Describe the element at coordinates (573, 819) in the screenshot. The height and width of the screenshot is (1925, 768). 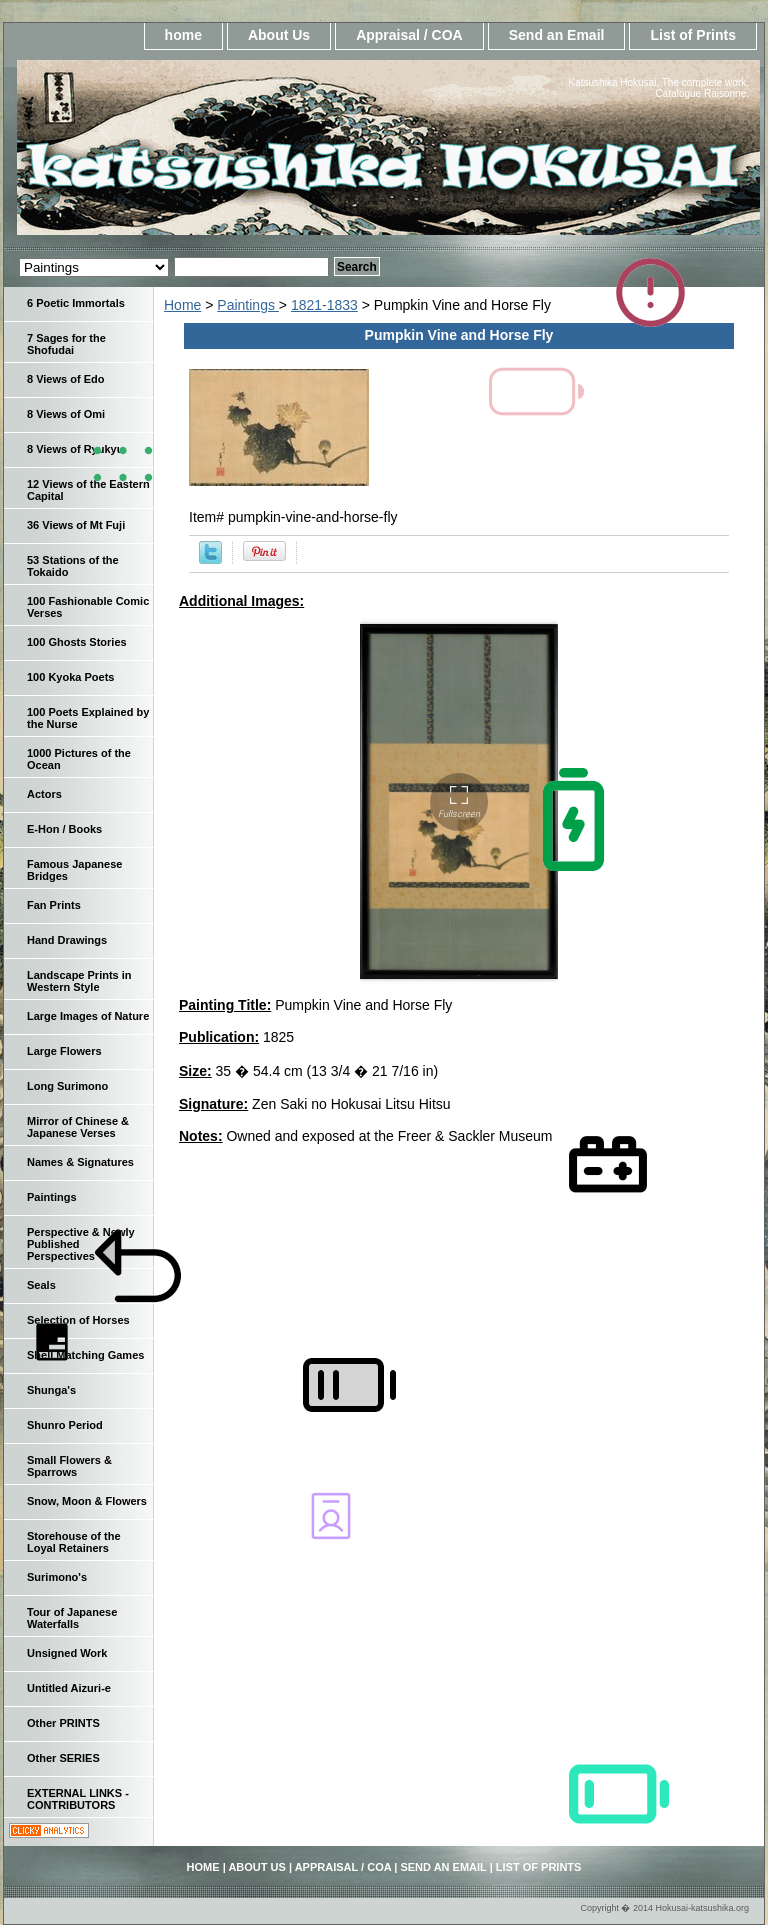
I see `indicates device is currently charging` at that location.